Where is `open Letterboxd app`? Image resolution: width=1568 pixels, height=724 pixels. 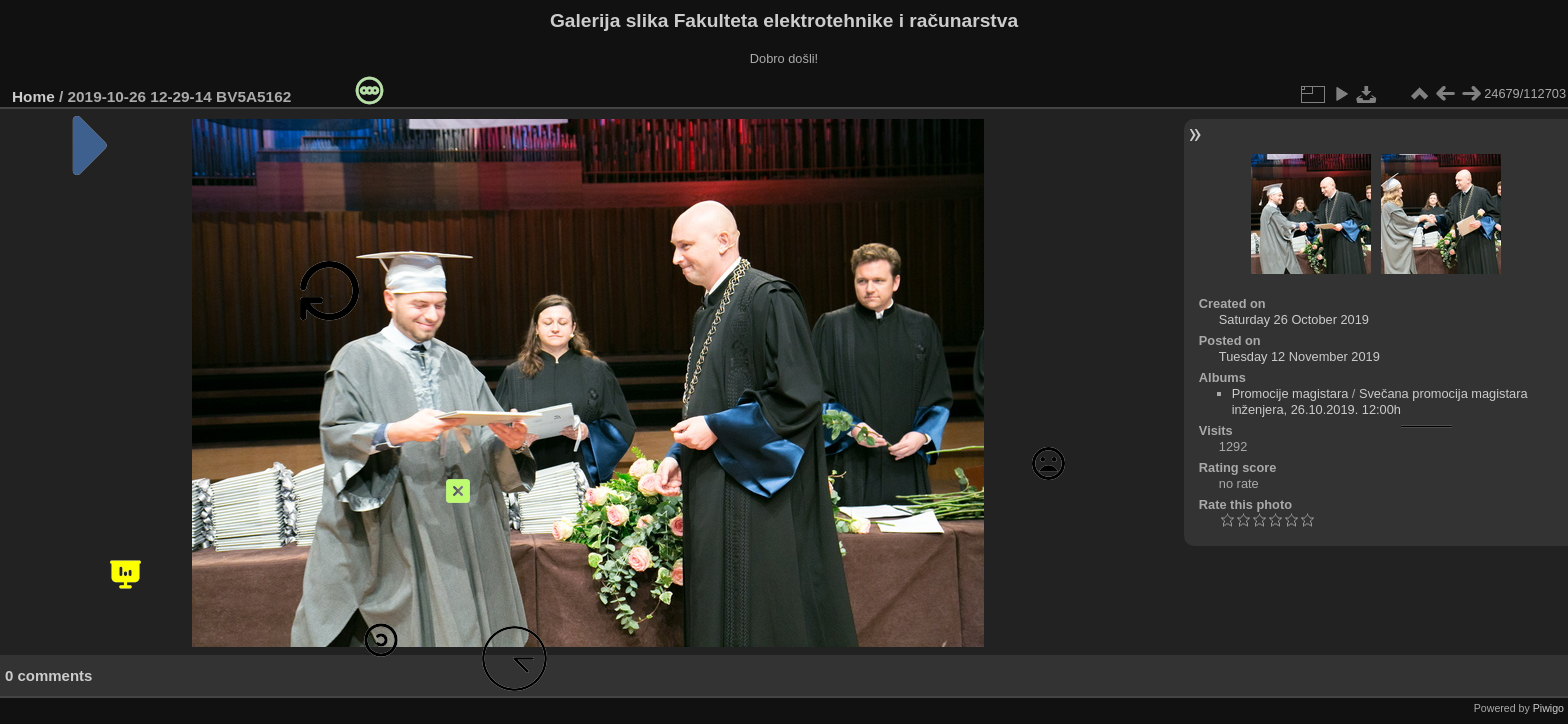 open Letterboxd app is located at coordinates (369, 90).